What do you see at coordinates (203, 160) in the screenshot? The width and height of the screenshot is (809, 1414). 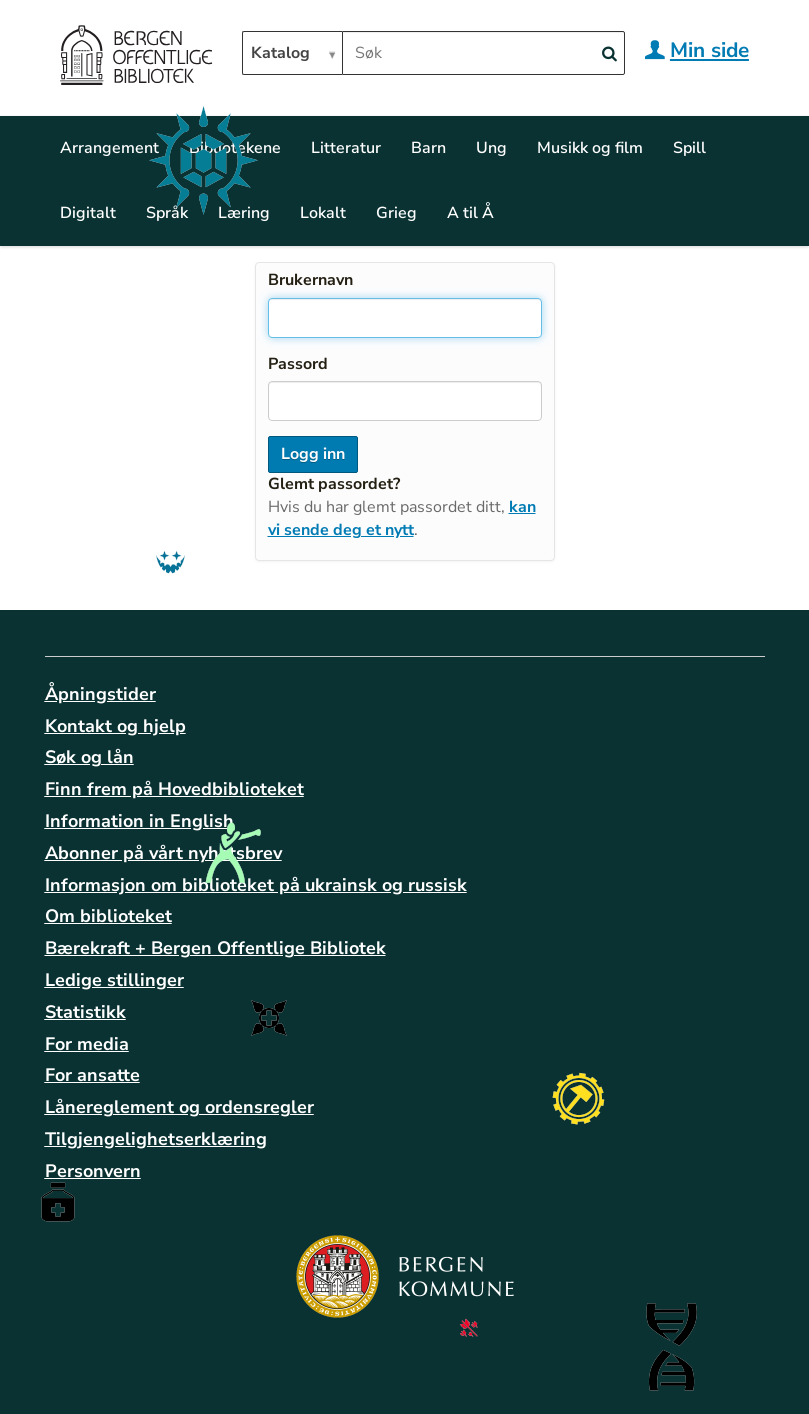 I see `indicates a rare or legendary item` at bounding box center [203, 160].